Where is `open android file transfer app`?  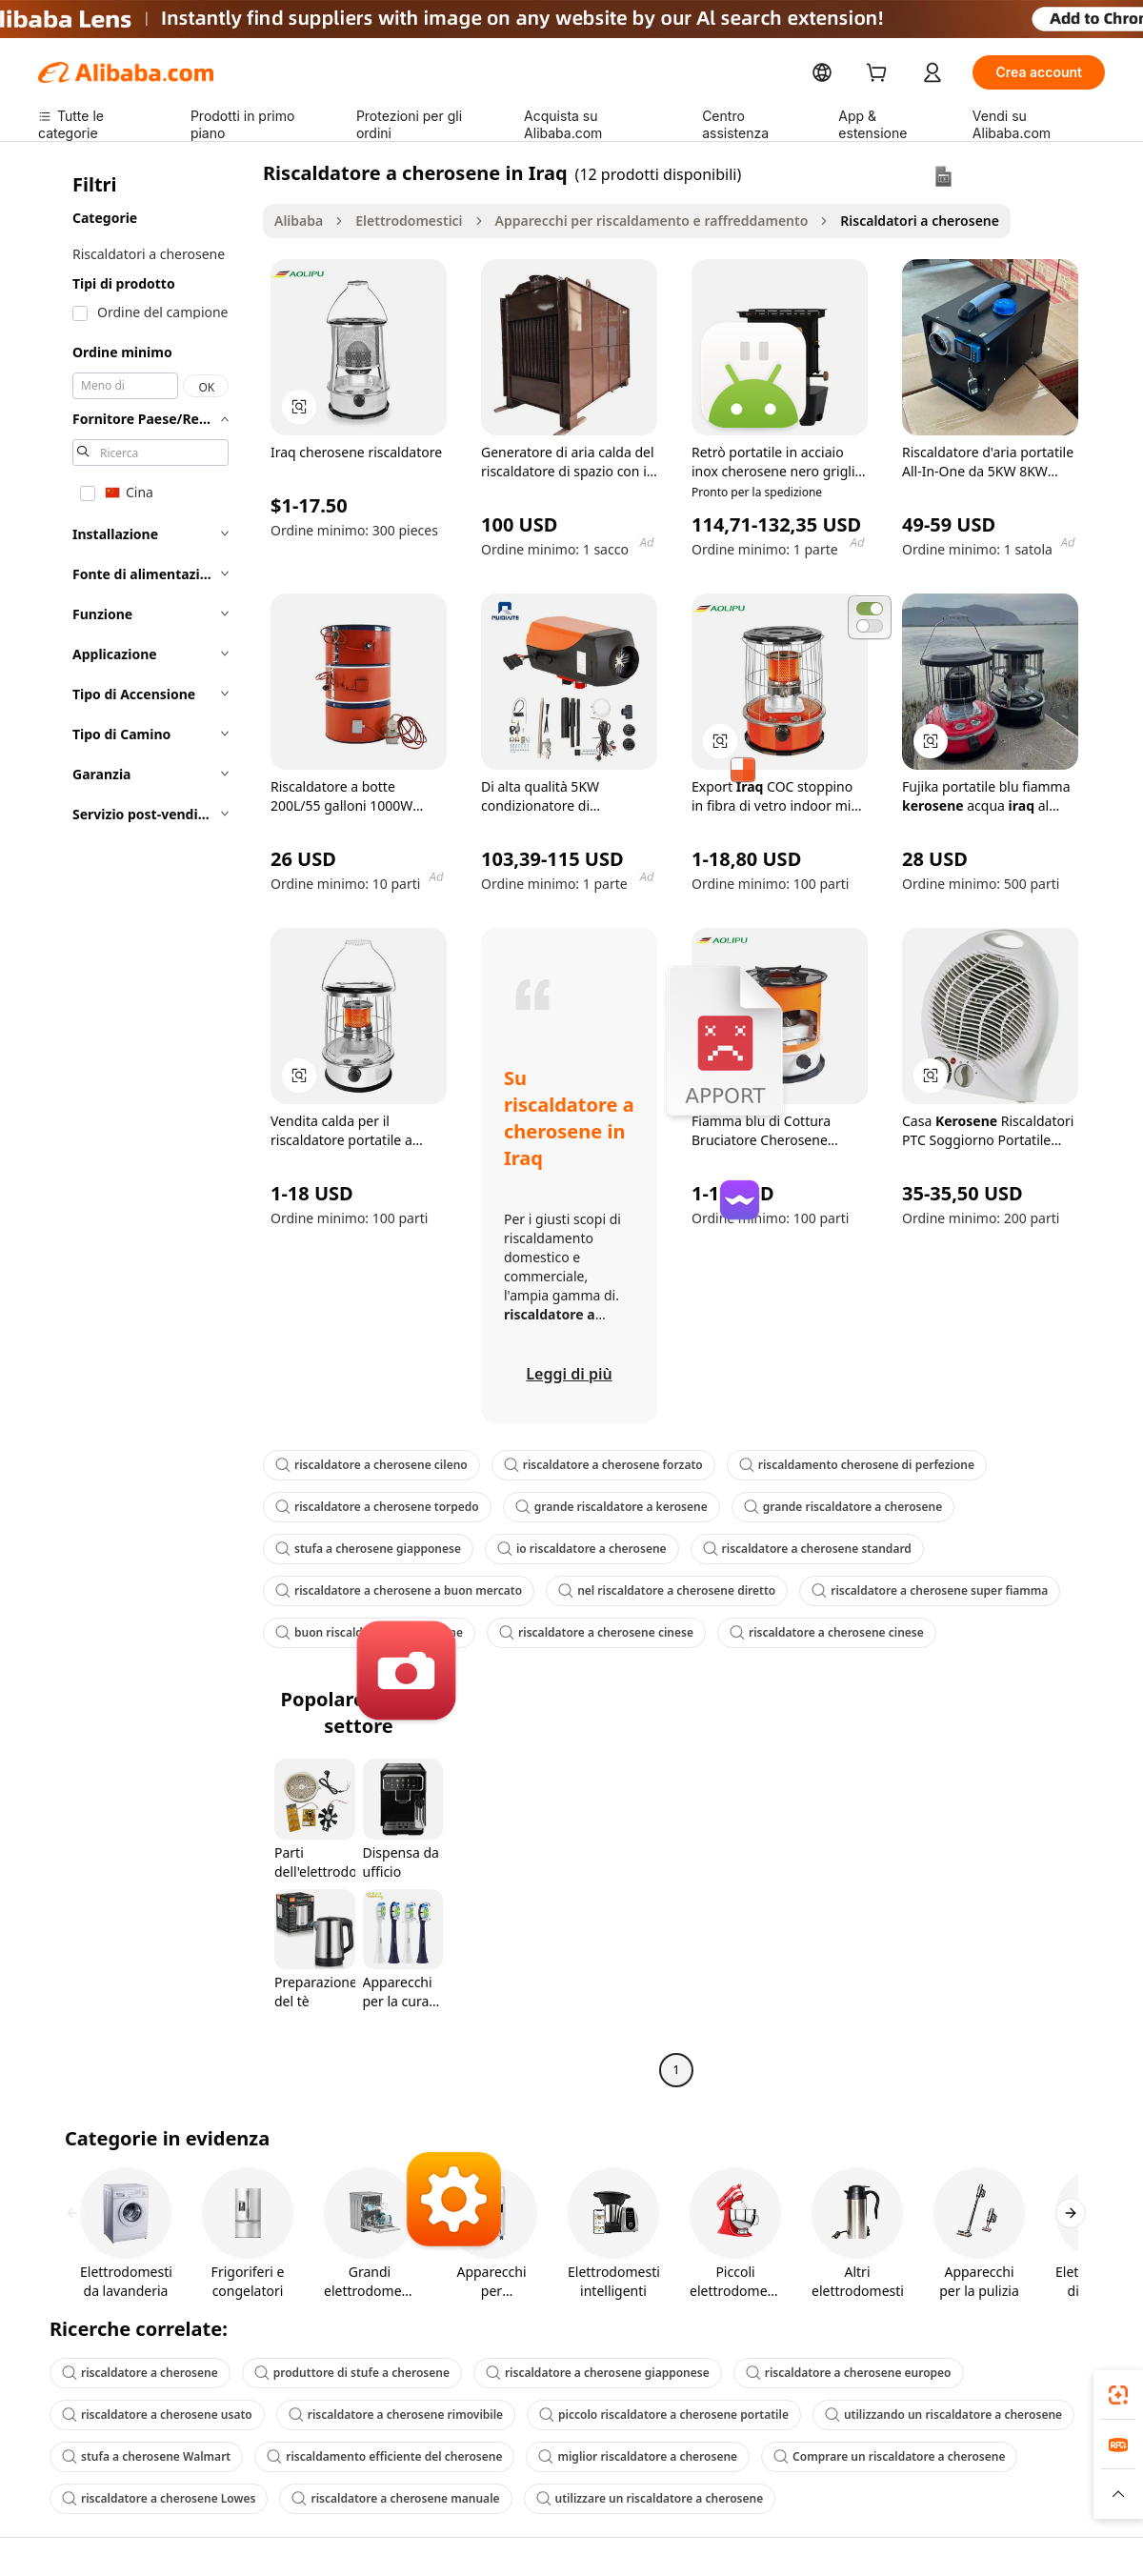 open android file transfer app is located at coordinates (753, 375).